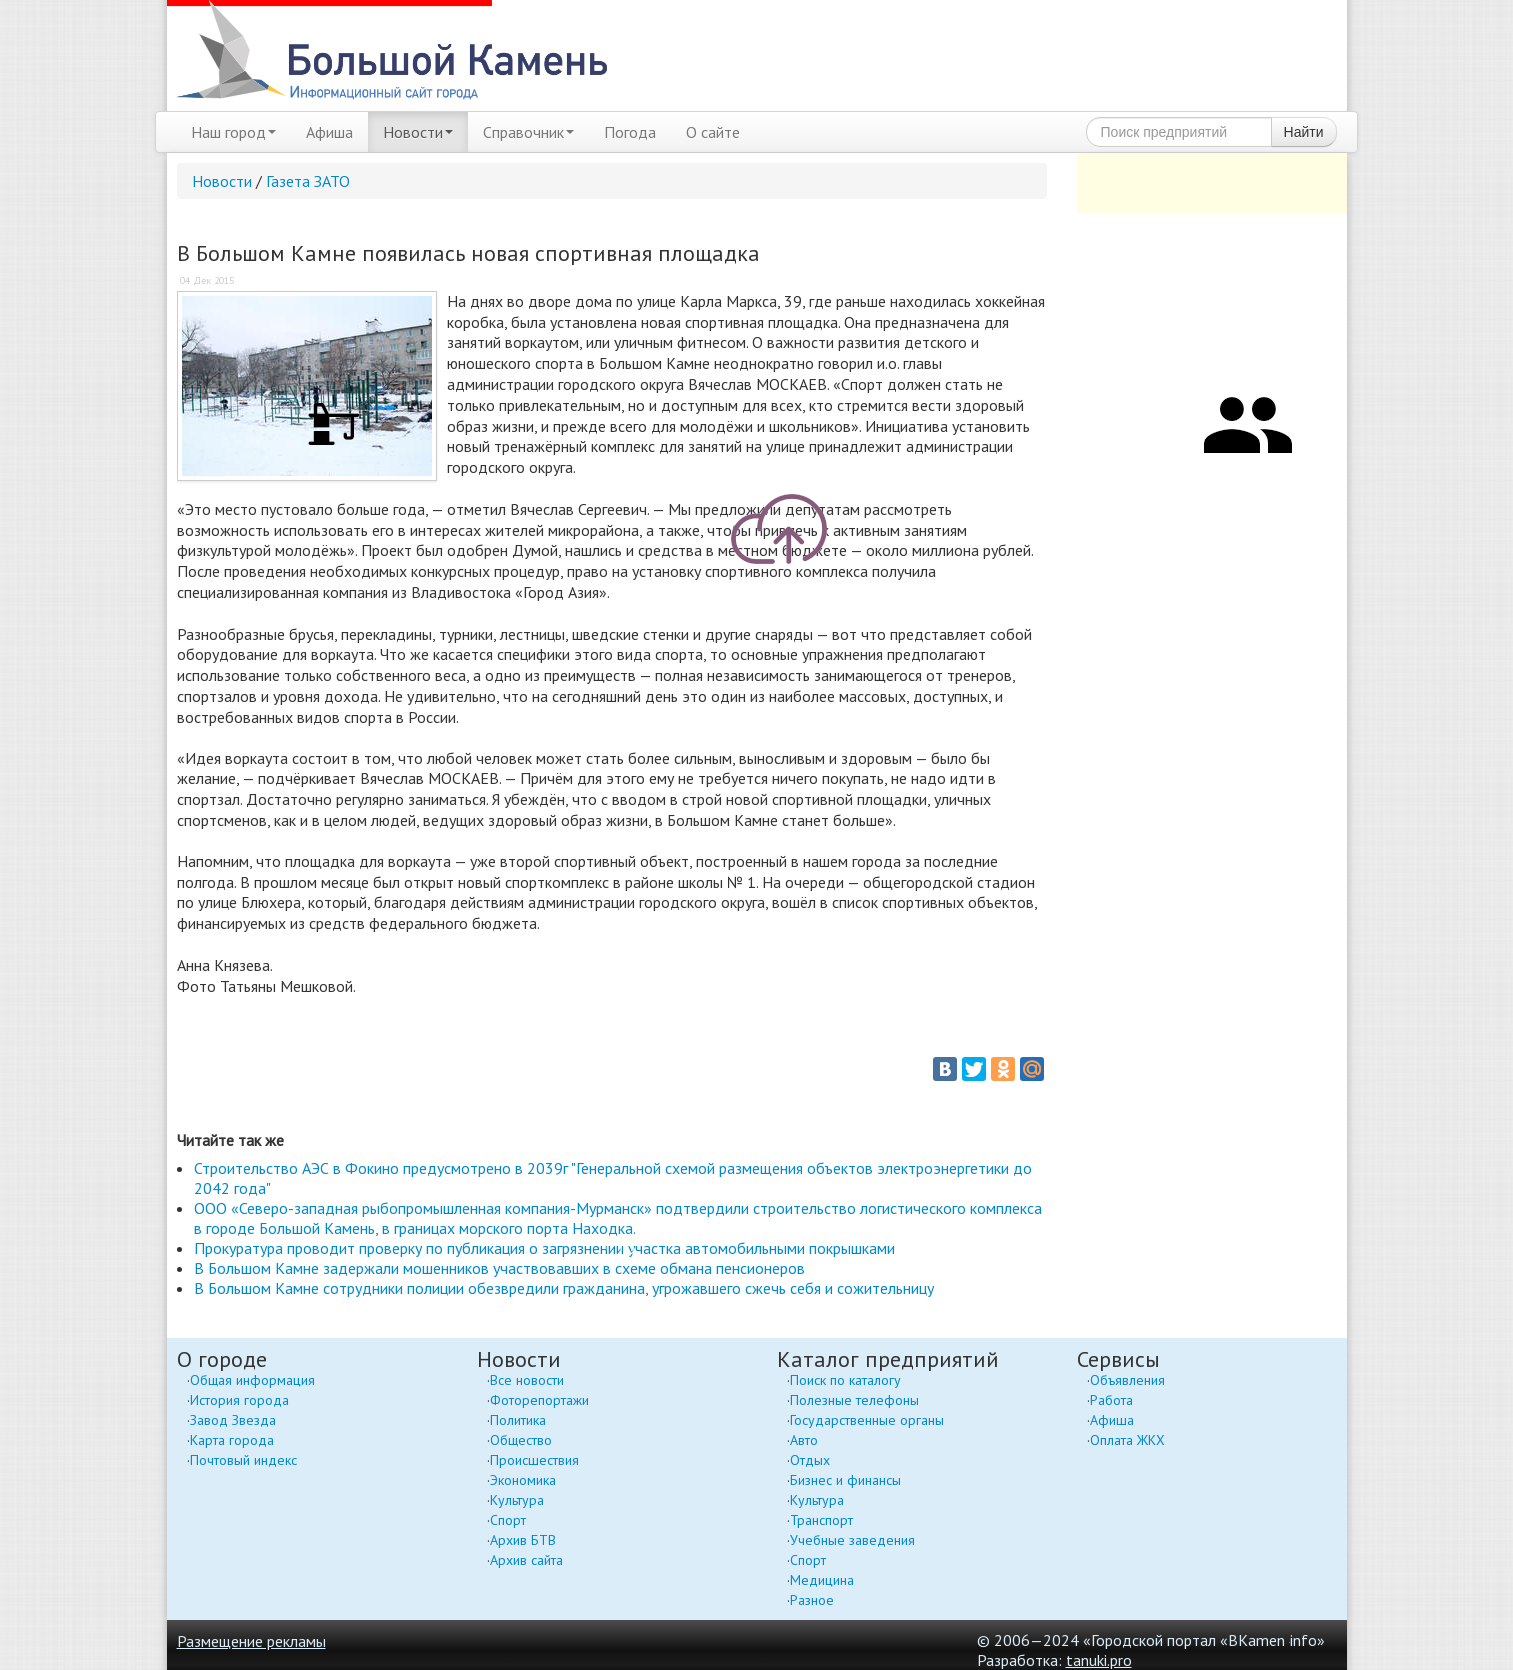  Describe the element at coordinates (619, 1243) in the screenshot. I see `format text as heading level 3` at that location.